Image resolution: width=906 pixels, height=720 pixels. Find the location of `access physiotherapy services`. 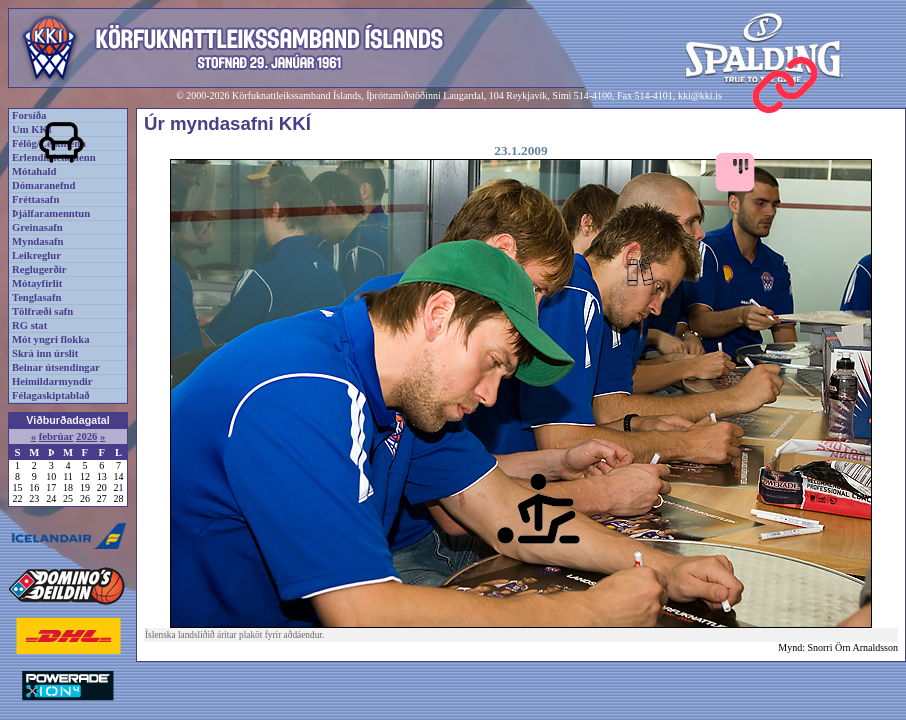

access physiotherapy services is located at coordinates (538, 506).